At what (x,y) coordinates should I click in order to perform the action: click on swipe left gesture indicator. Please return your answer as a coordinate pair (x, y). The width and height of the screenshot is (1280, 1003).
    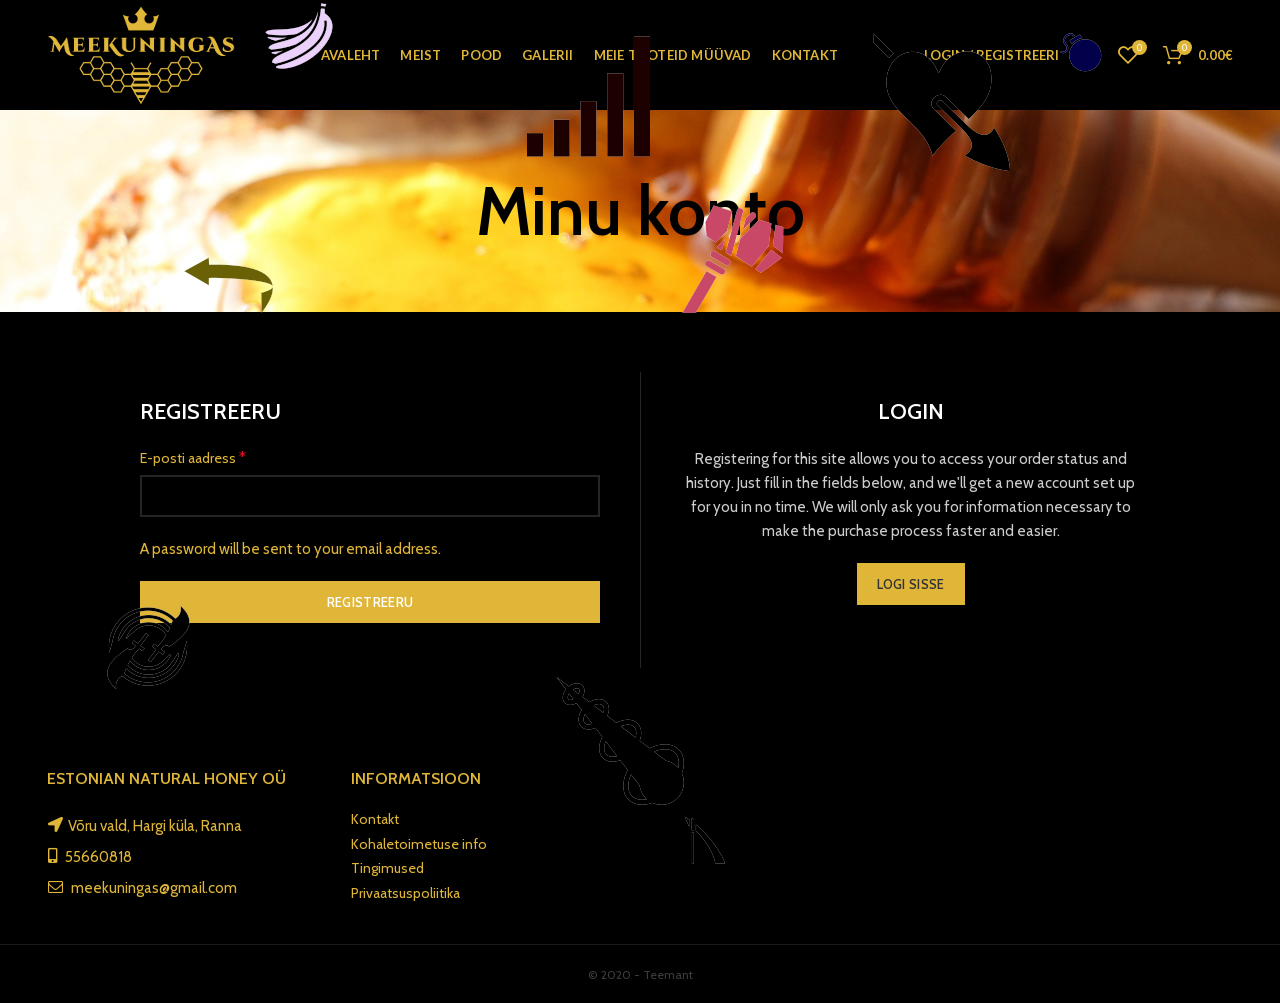
    Looking at the image, I should click on (227, 282).